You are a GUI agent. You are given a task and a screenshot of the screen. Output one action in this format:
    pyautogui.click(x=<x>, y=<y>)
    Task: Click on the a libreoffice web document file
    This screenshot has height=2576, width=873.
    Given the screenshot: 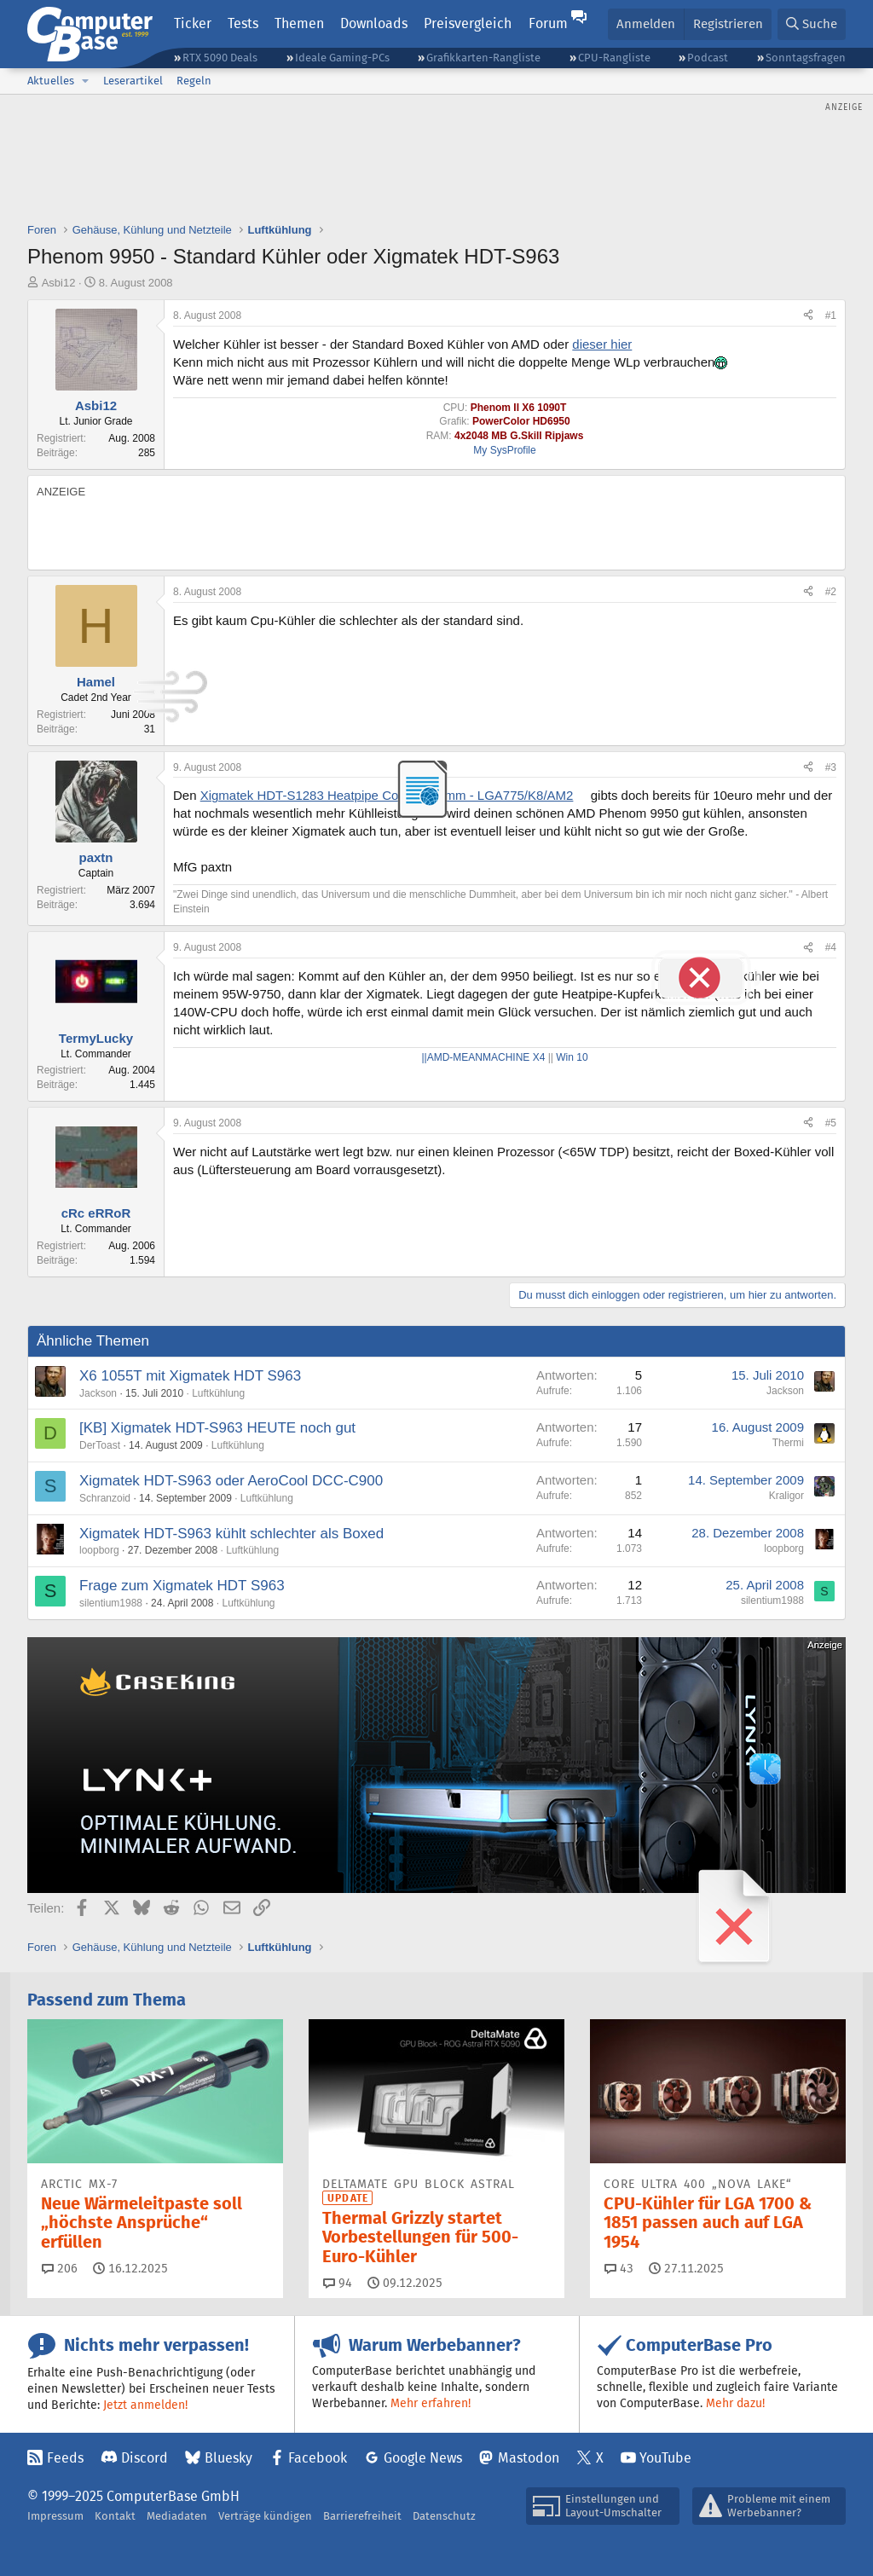 What is the action you would take?
    pyautogui.click(x=422, y=789)
    